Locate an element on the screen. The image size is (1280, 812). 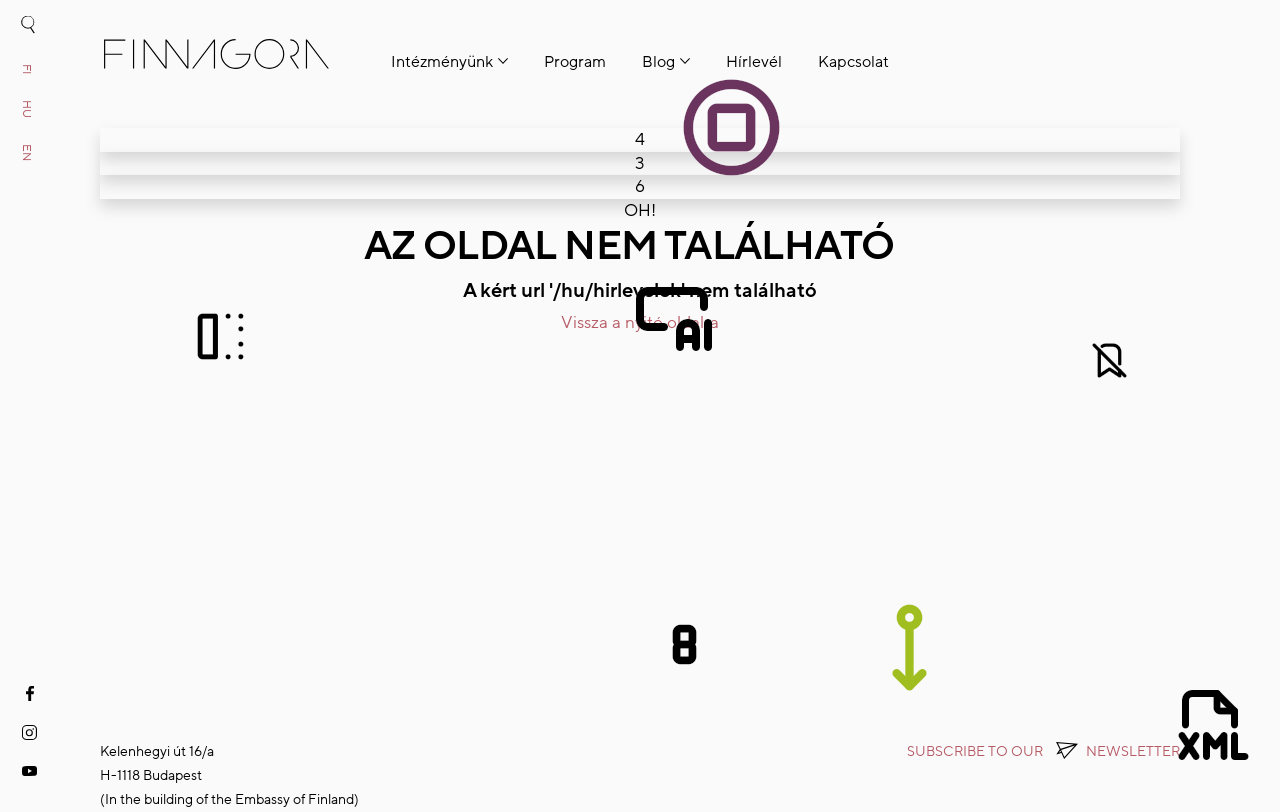
remove item from bookmarks is located at coordinates (1109, 360).